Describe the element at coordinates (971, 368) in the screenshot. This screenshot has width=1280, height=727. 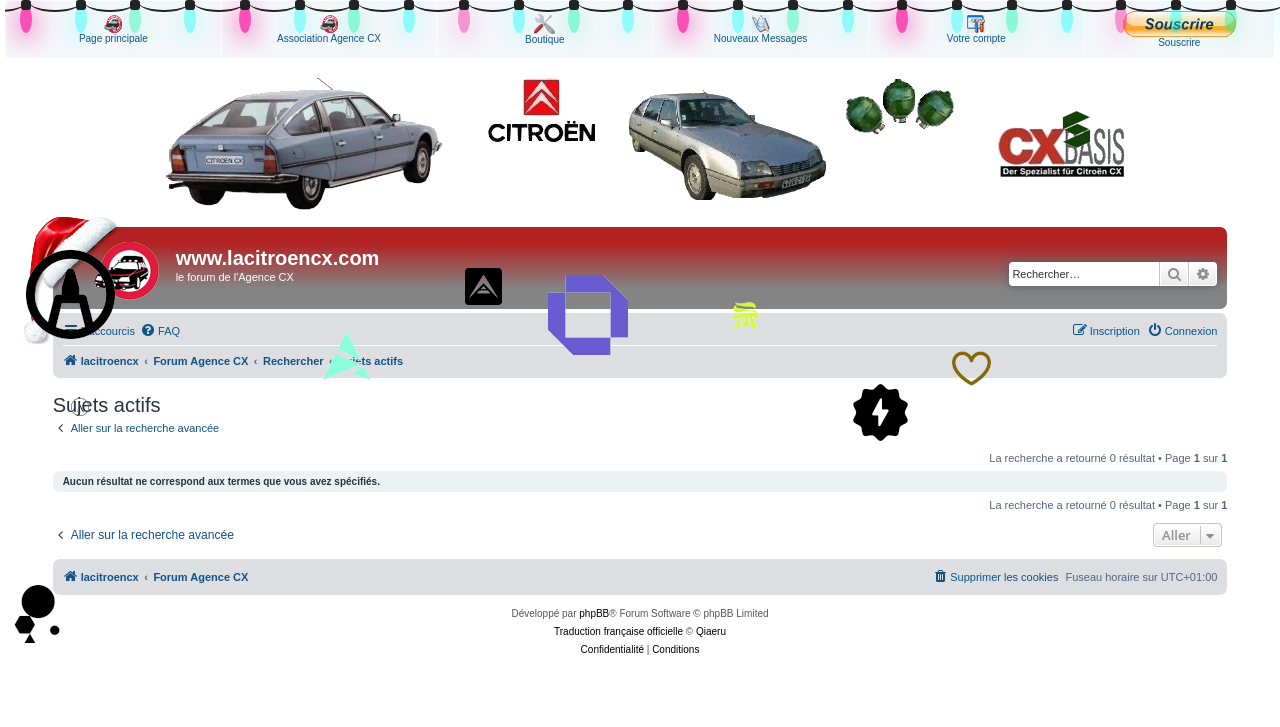
I see `sponsor a developer on github` at that location.